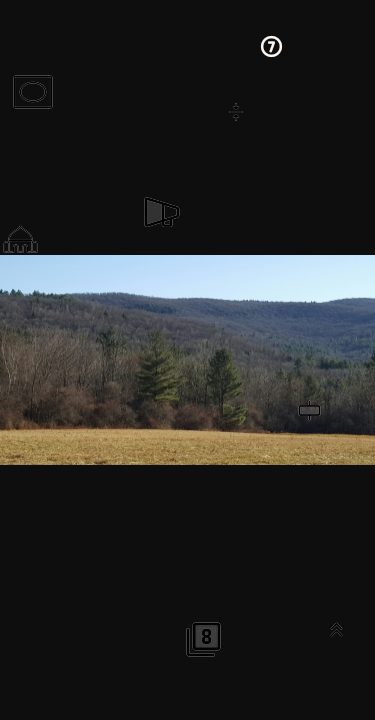 The width and height of the screenshot is (375, 720). I want to click on make an announcement or broadcast, so click(160, 213).